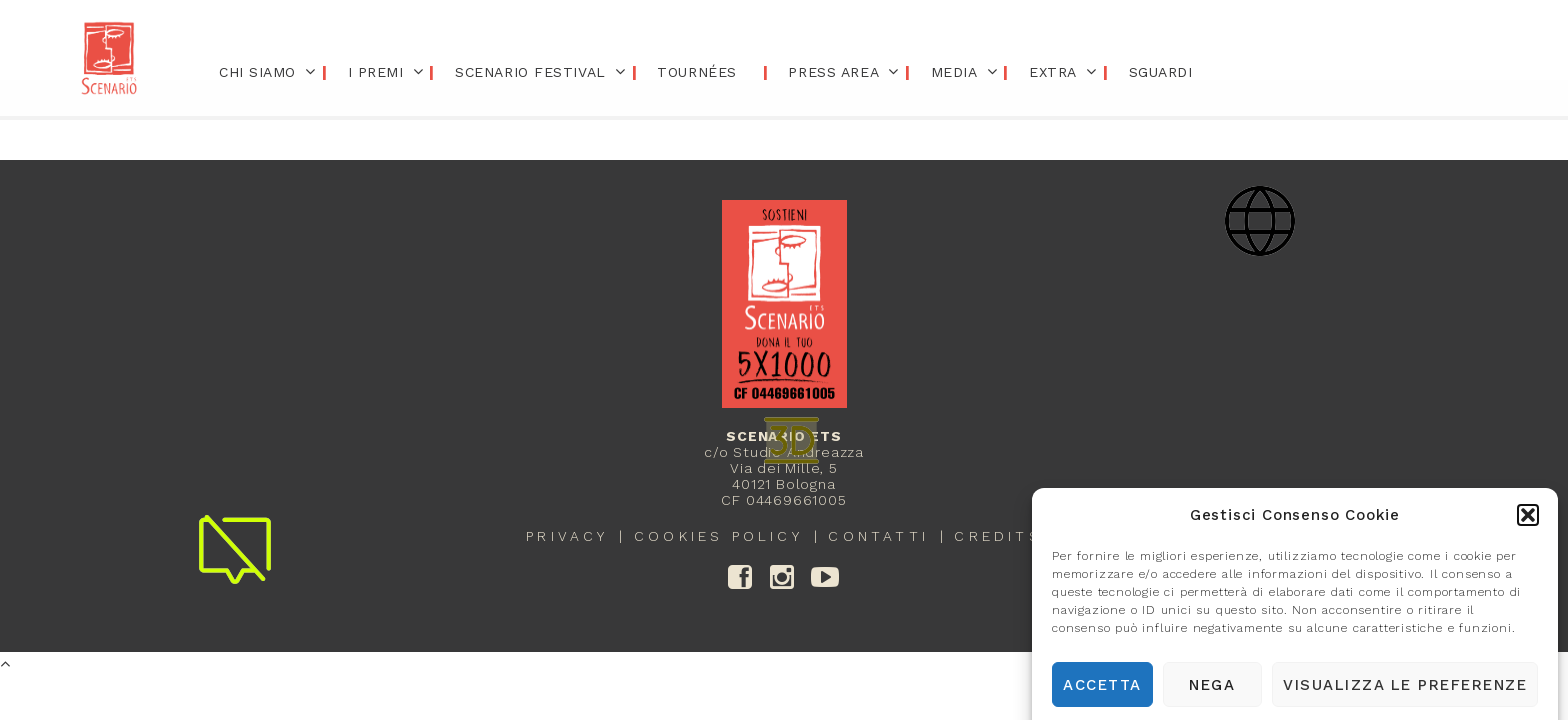 The width and height of the screenshot is (1568, 720). What do you see at coordinates (235, 548) in the screenshot?
I see `mute or disable chat notifications` at bounding box center [235, 548].